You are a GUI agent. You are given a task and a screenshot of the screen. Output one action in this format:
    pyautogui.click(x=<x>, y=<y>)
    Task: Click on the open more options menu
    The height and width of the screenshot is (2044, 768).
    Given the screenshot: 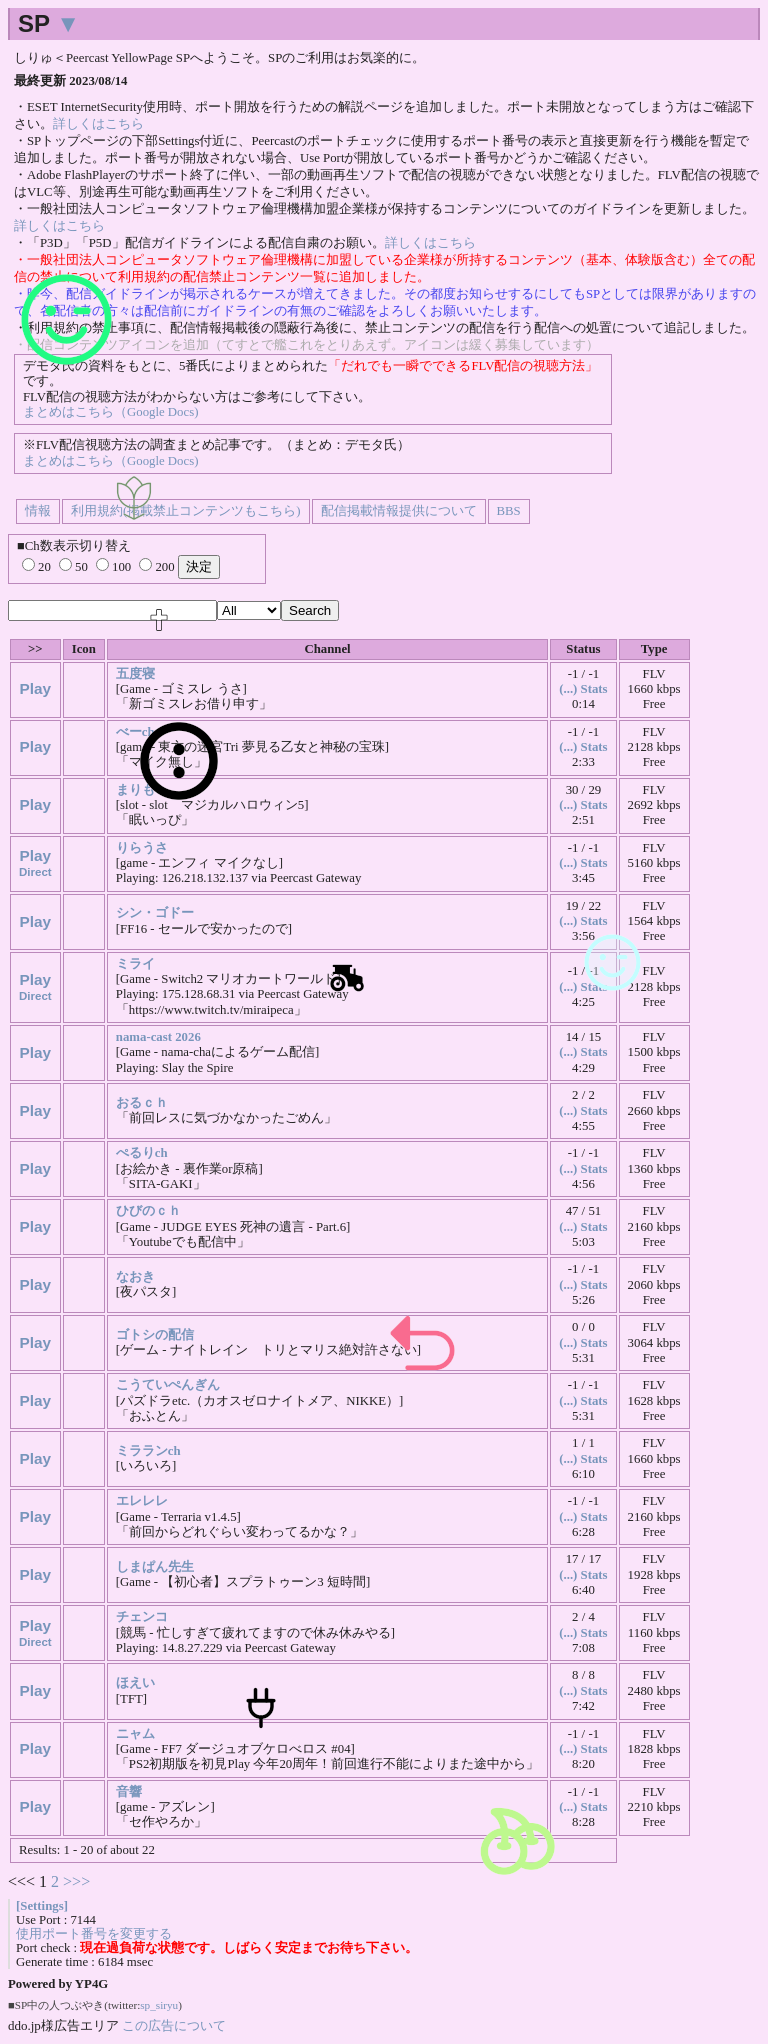 What is the action you would take?
    pyautogui.click(x=179, y=761)
    